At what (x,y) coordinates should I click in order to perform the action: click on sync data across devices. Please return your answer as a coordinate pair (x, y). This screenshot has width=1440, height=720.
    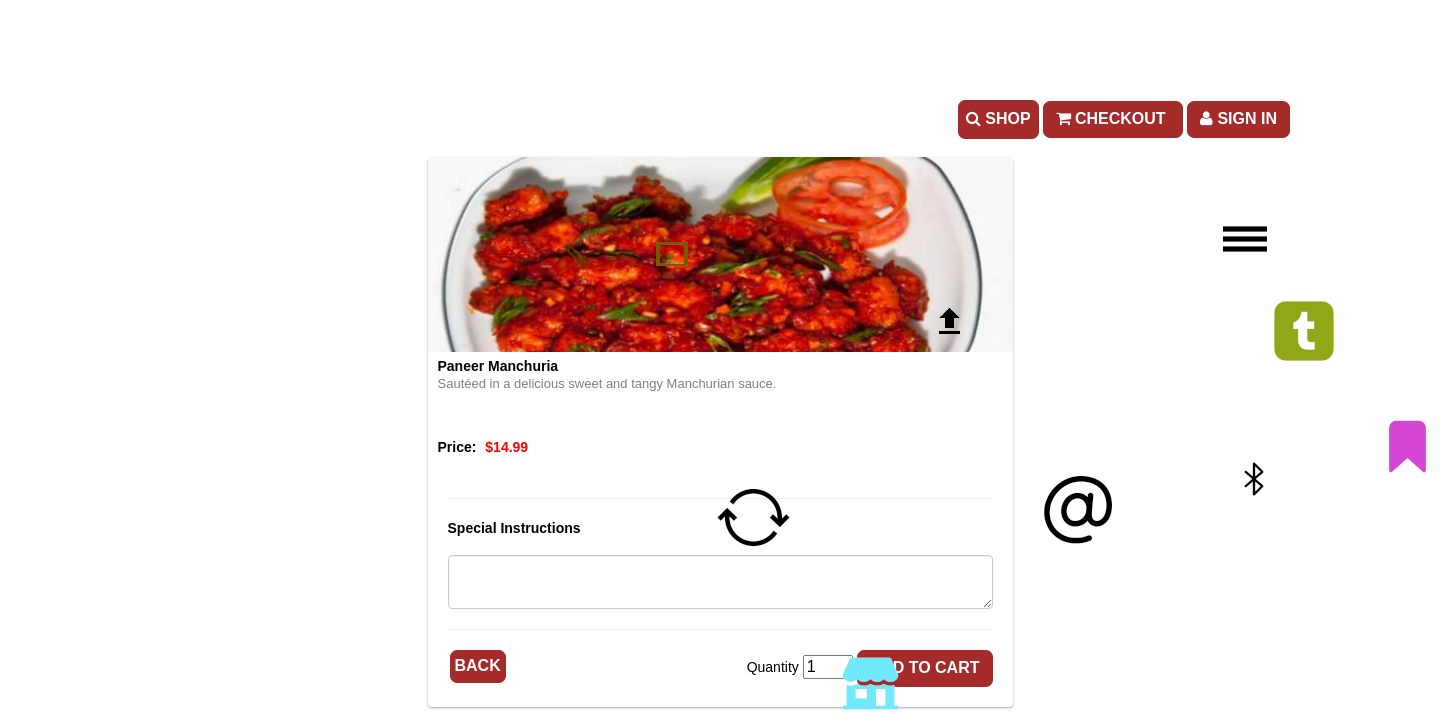
    Looking at the image, I should click on (753, 517).